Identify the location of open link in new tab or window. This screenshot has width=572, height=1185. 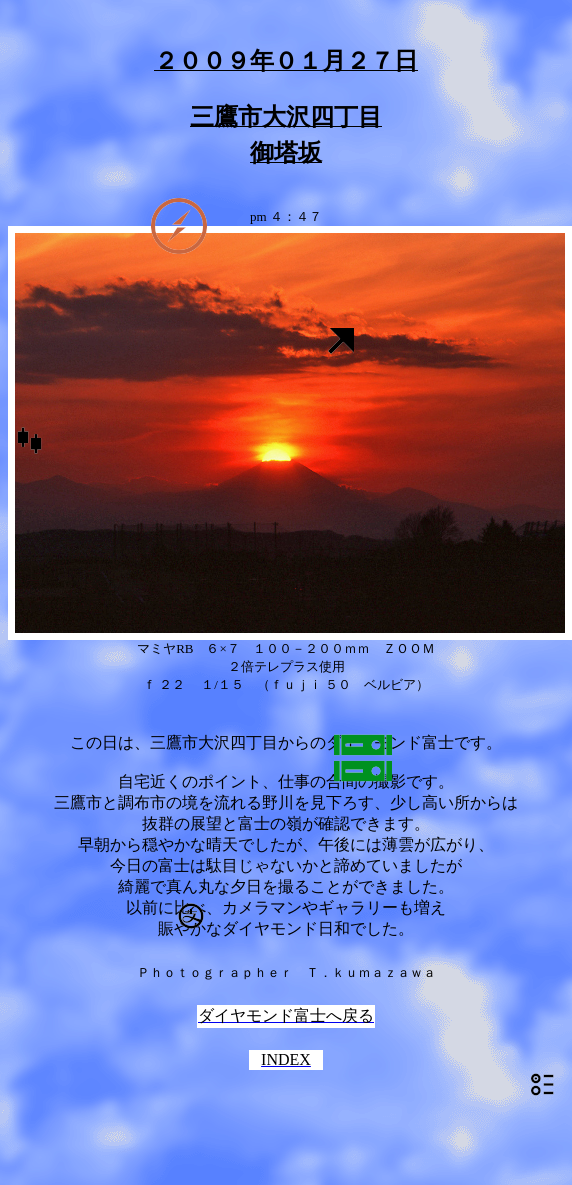
(341, 341).